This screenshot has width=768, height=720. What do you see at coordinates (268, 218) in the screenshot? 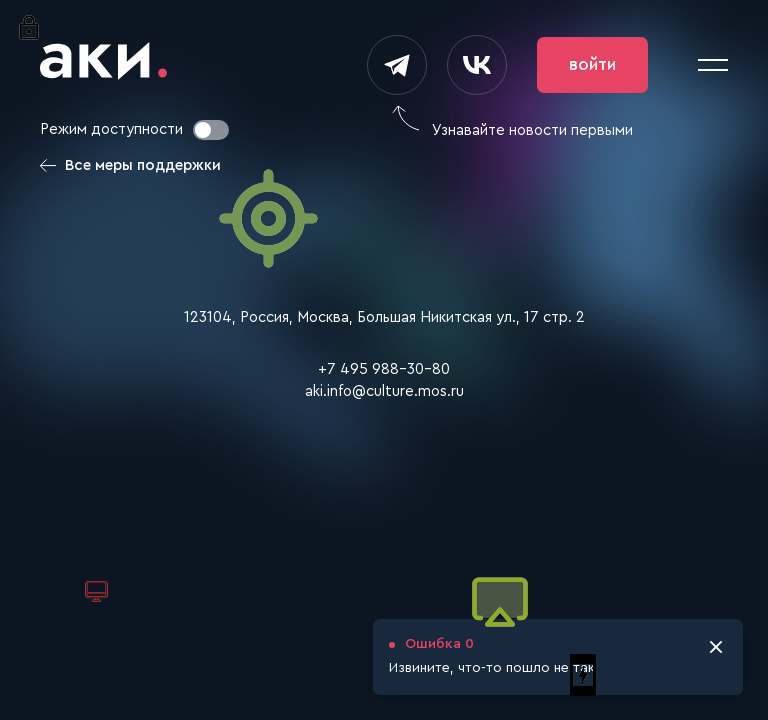
I see `center map on current location` at bounding box center [268, 218].